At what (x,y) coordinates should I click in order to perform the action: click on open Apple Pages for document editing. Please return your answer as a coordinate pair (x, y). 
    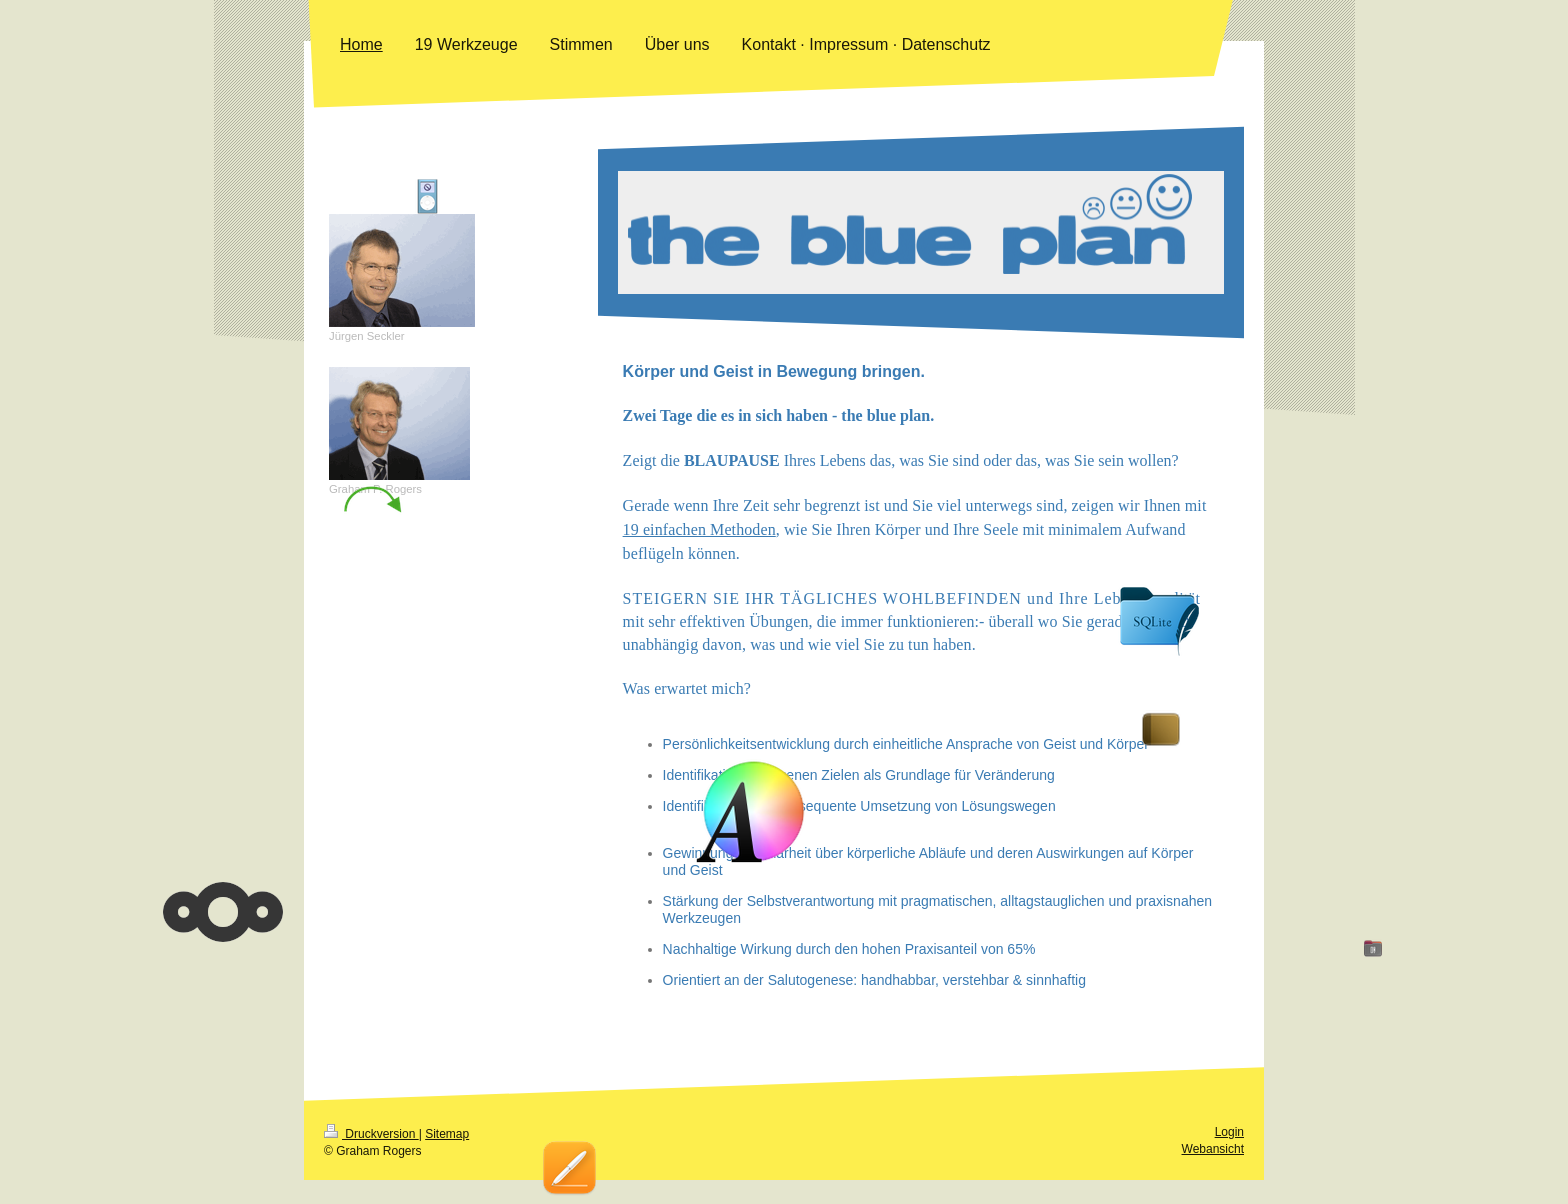
    Looking at the image, I should click on (569, 1167).